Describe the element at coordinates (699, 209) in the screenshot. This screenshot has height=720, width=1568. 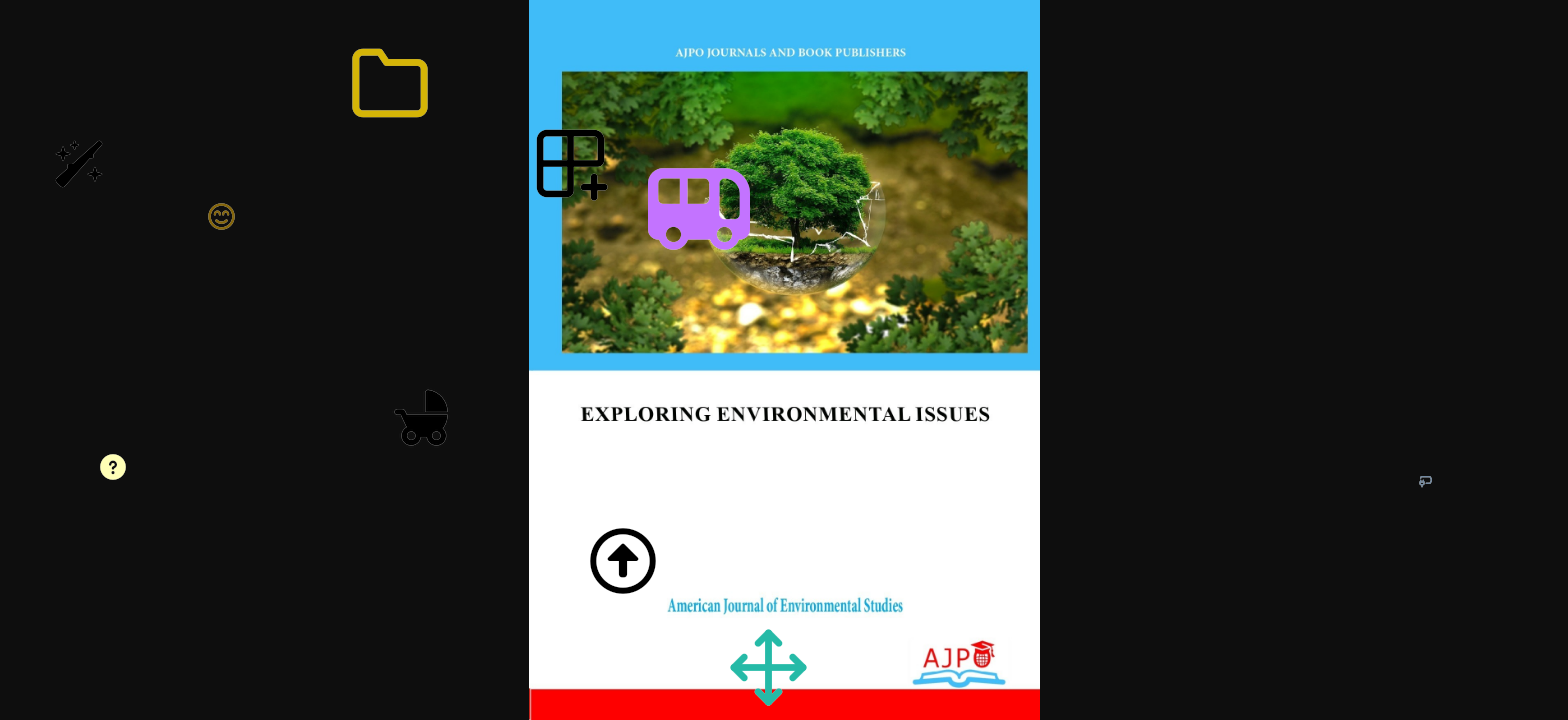
I see `view bus or public transit options` at that location.